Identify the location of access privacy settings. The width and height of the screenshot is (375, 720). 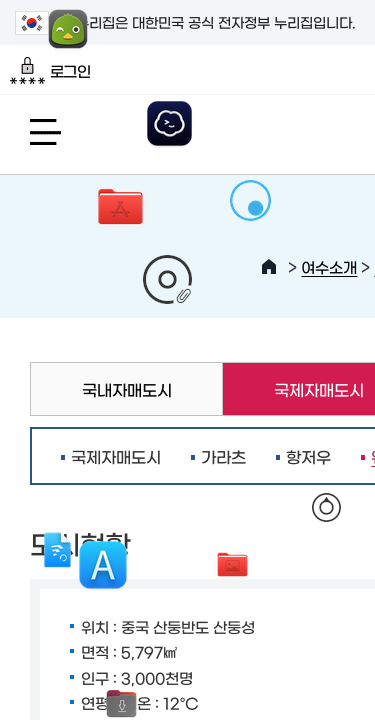
(326, 507).